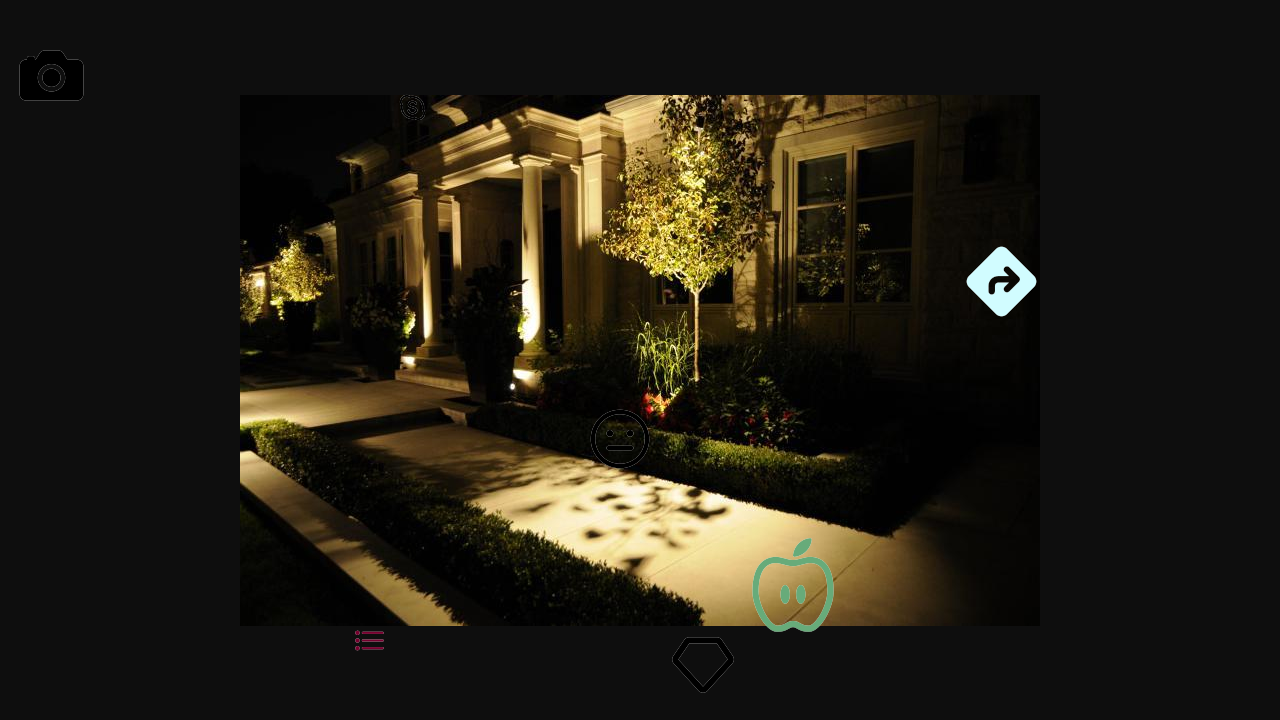 The image size is (1280, 720). I want to click on open Sketch design app, so click(703, 665).